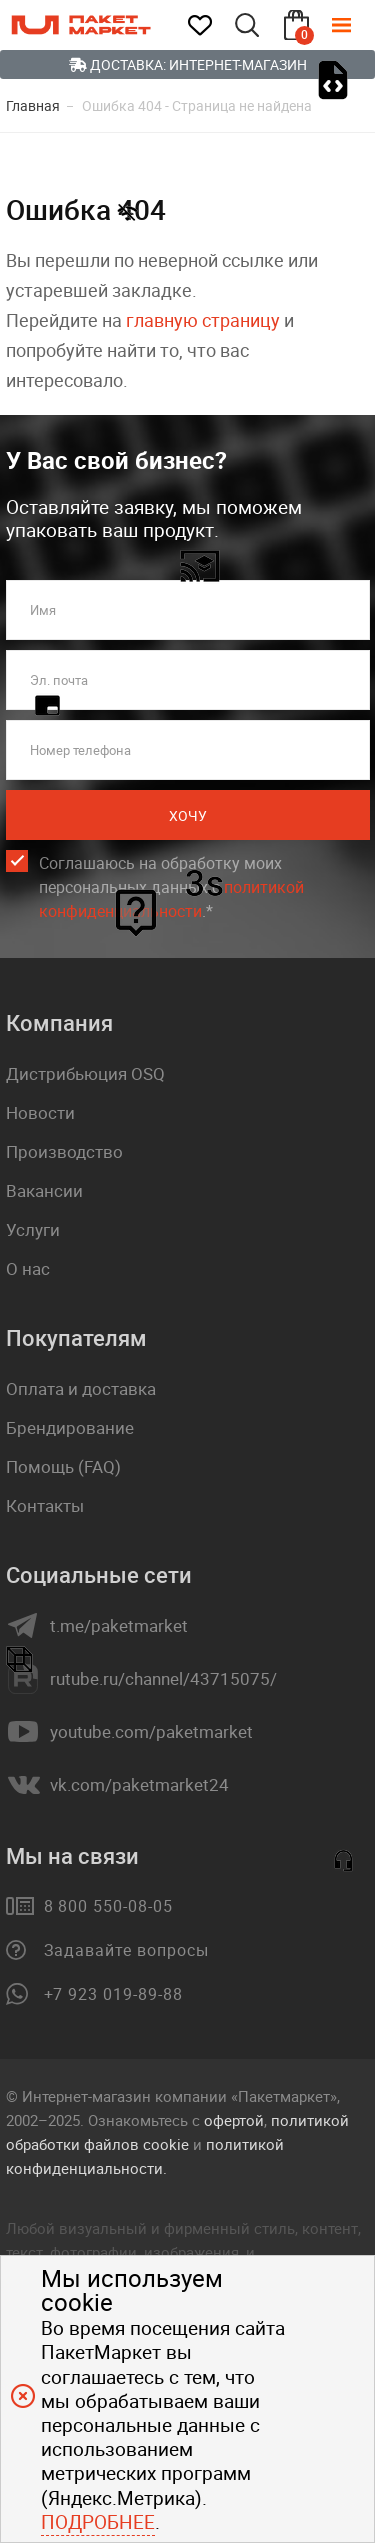  Describe the element at coordinates (47, 705) in the screenshot. I see `add a watermark or branding overlay to content` at that location.